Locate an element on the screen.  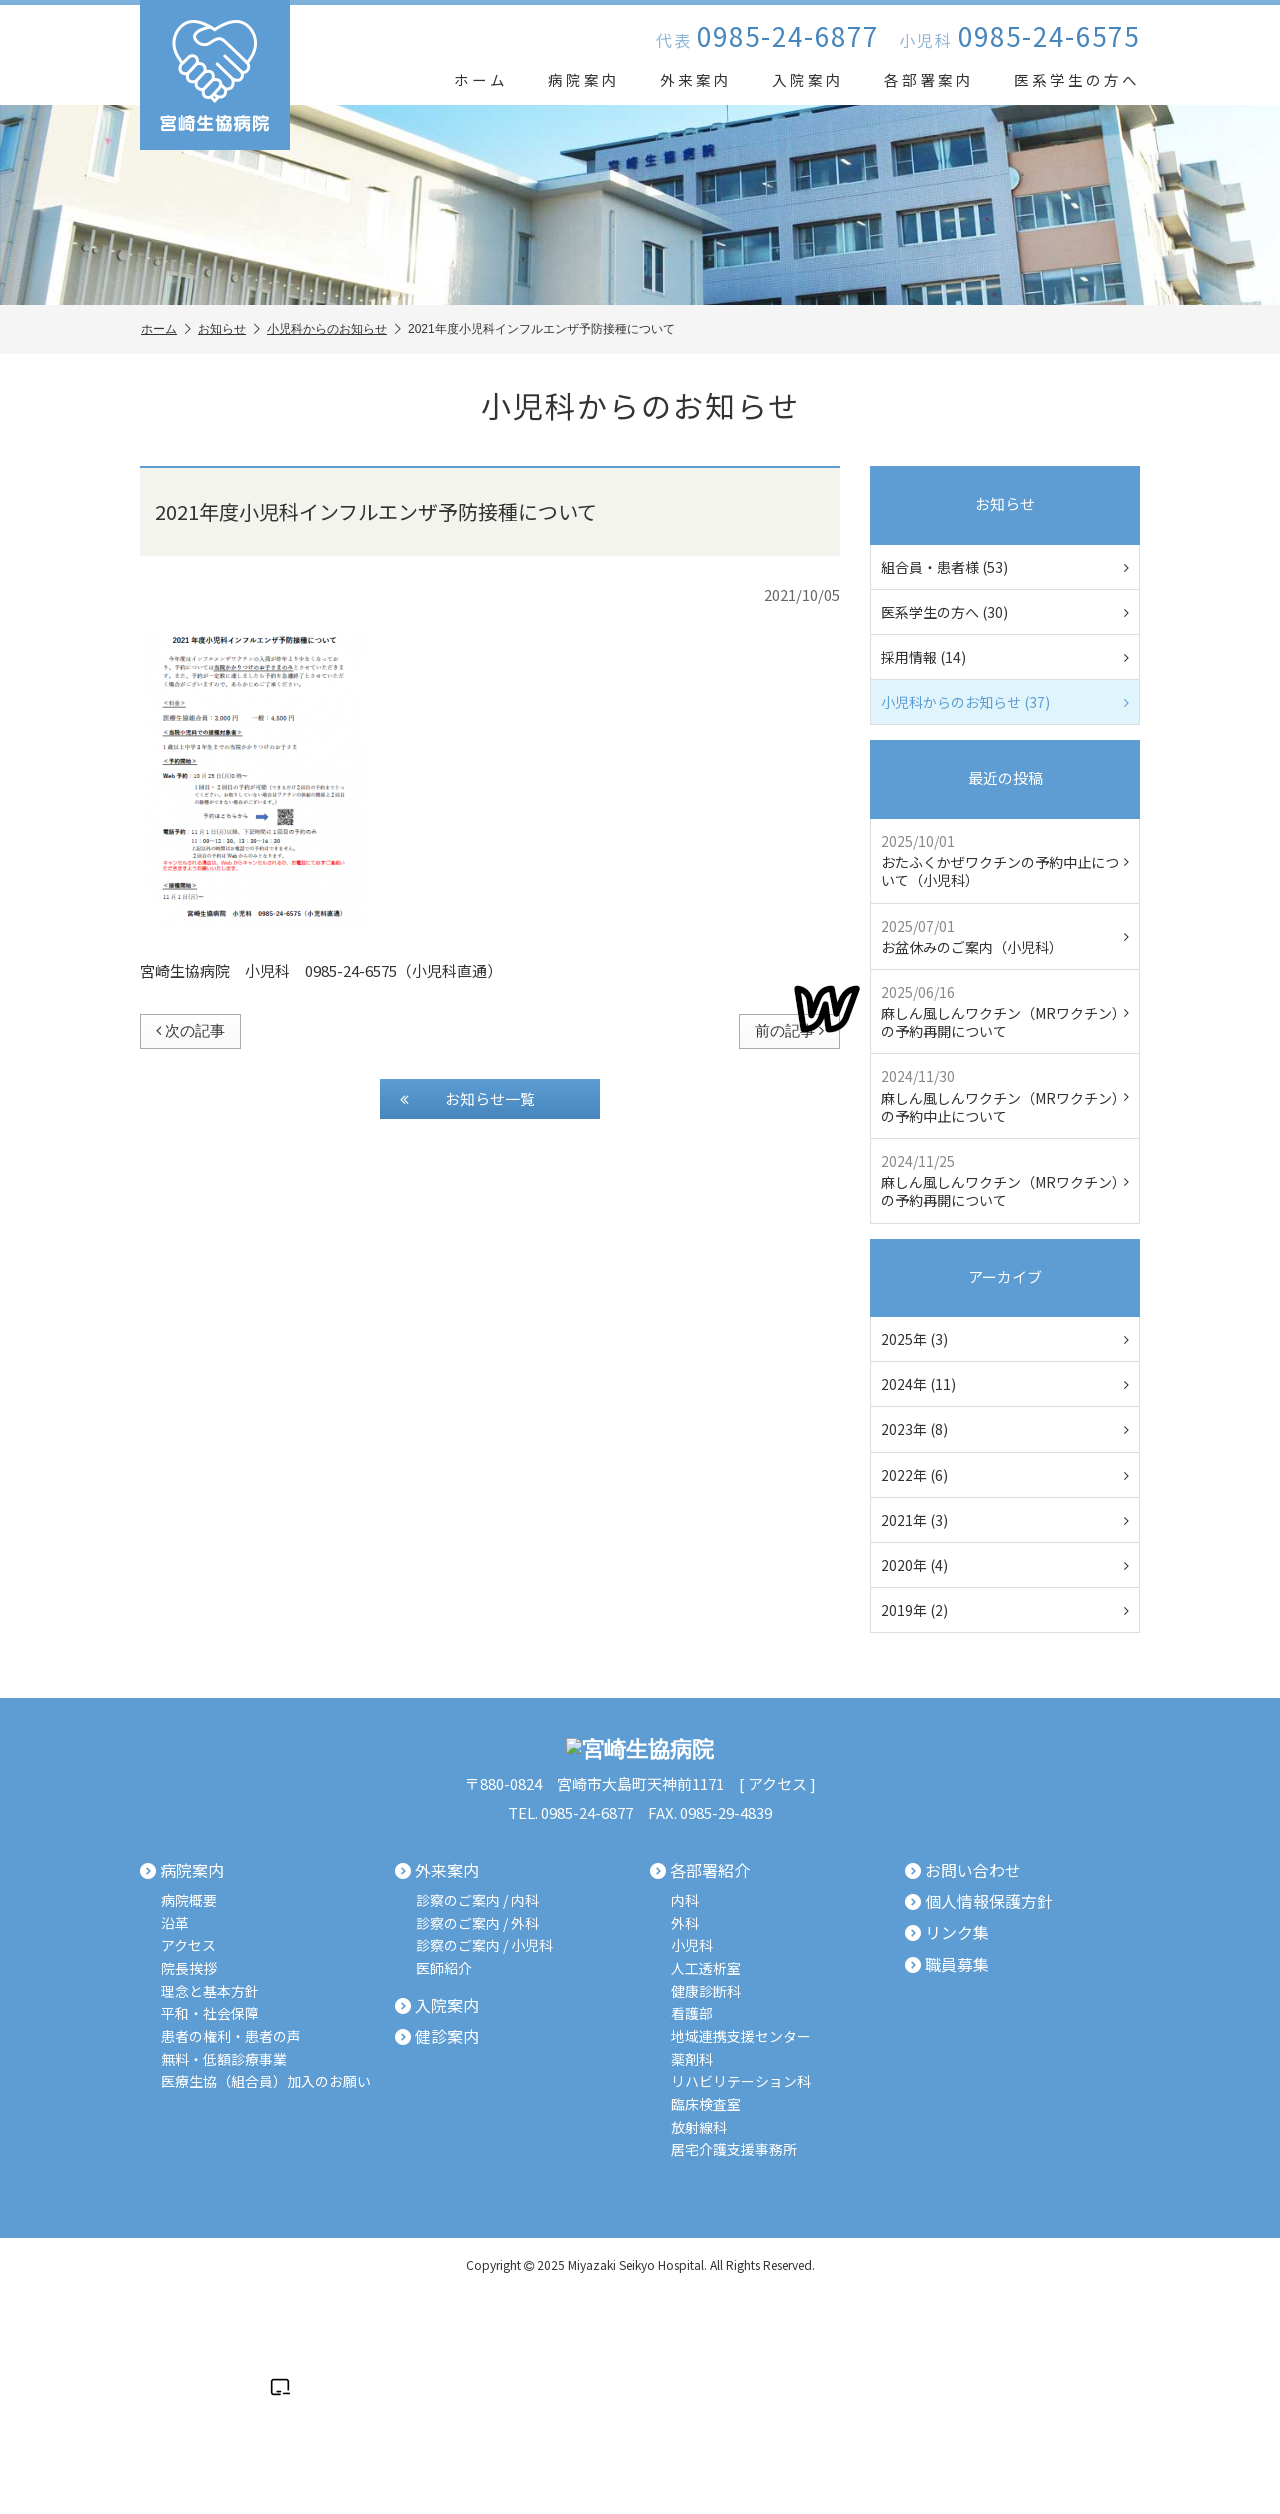
open Webflow website builder is located at coordinates (825, 1007).